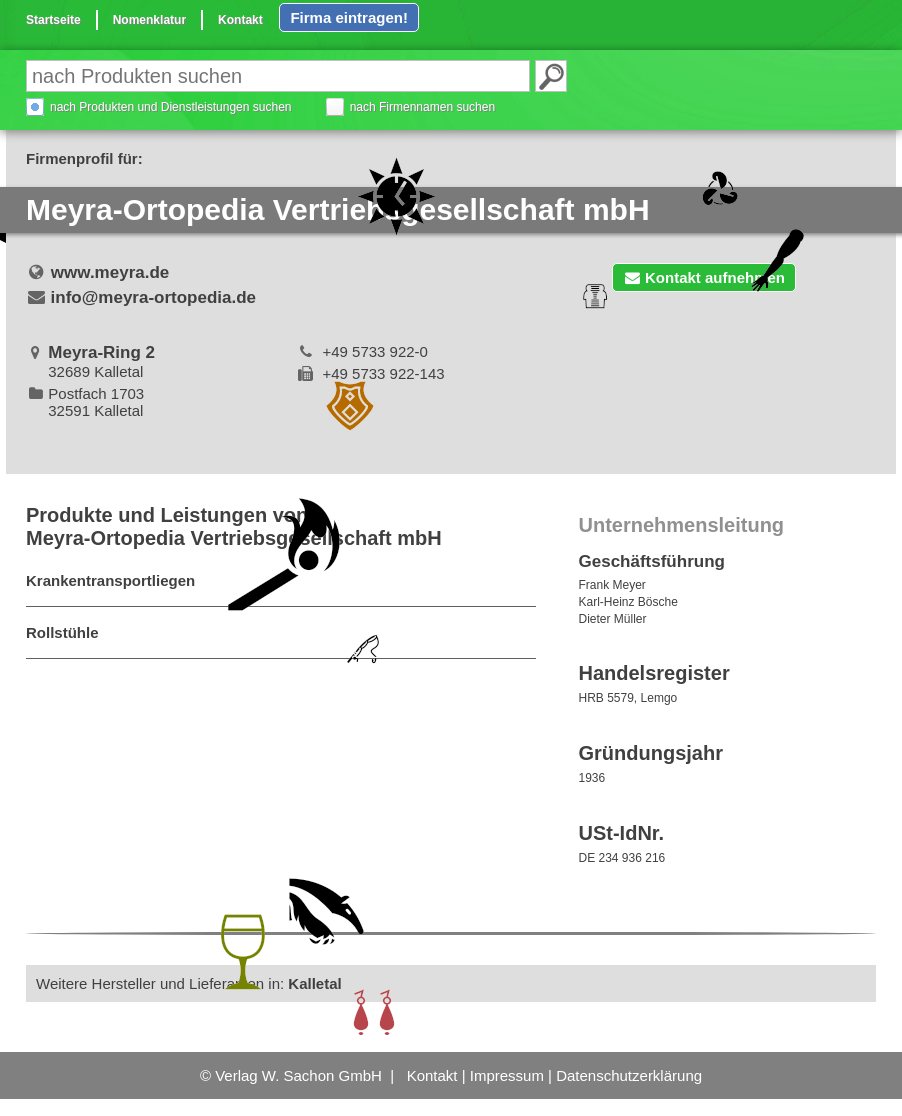 The height and width of the screenshot is (1116, 902). I want to click on ignite or start a fire feature, so click(284, 554).